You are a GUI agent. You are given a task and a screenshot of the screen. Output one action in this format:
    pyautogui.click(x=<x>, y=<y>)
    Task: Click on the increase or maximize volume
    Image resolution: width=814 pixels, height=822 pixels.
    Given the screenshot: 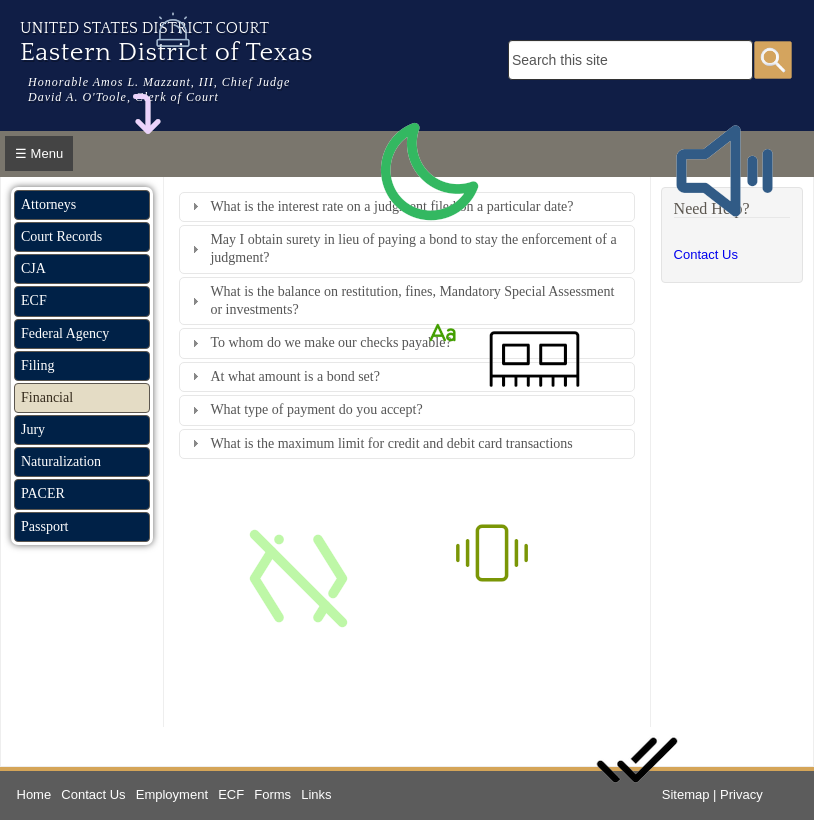 What is the action you would take?
    pyautogui.click(x=722, y=171)
    